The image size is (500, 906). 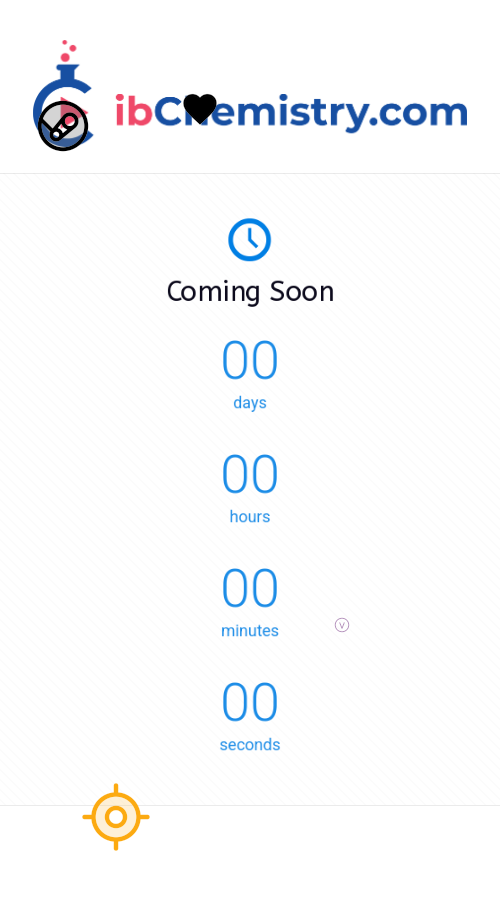 I want to click on get current location, so click(x=116, y=817).